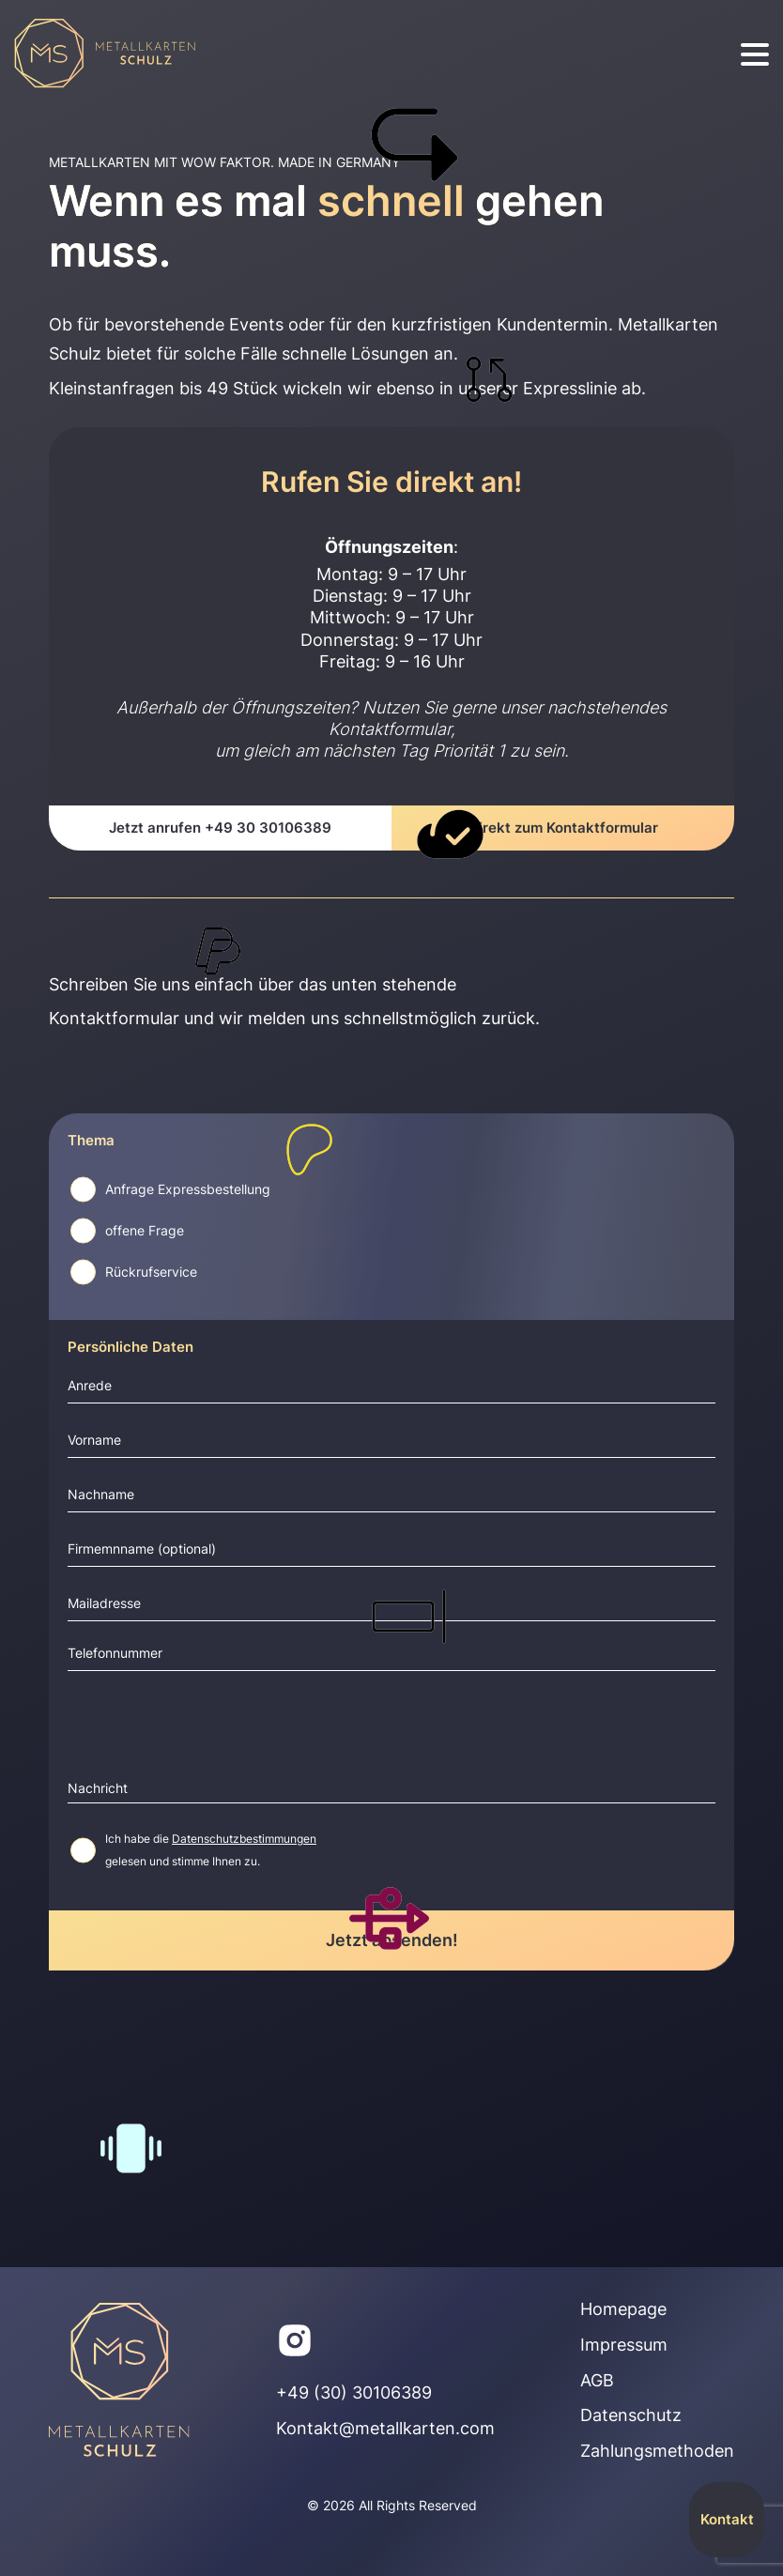 The image size is (783, 2576). Describe the element at coordinates (130, 2148) in the screenshot. I see `enable vibration mode on device` at that location.